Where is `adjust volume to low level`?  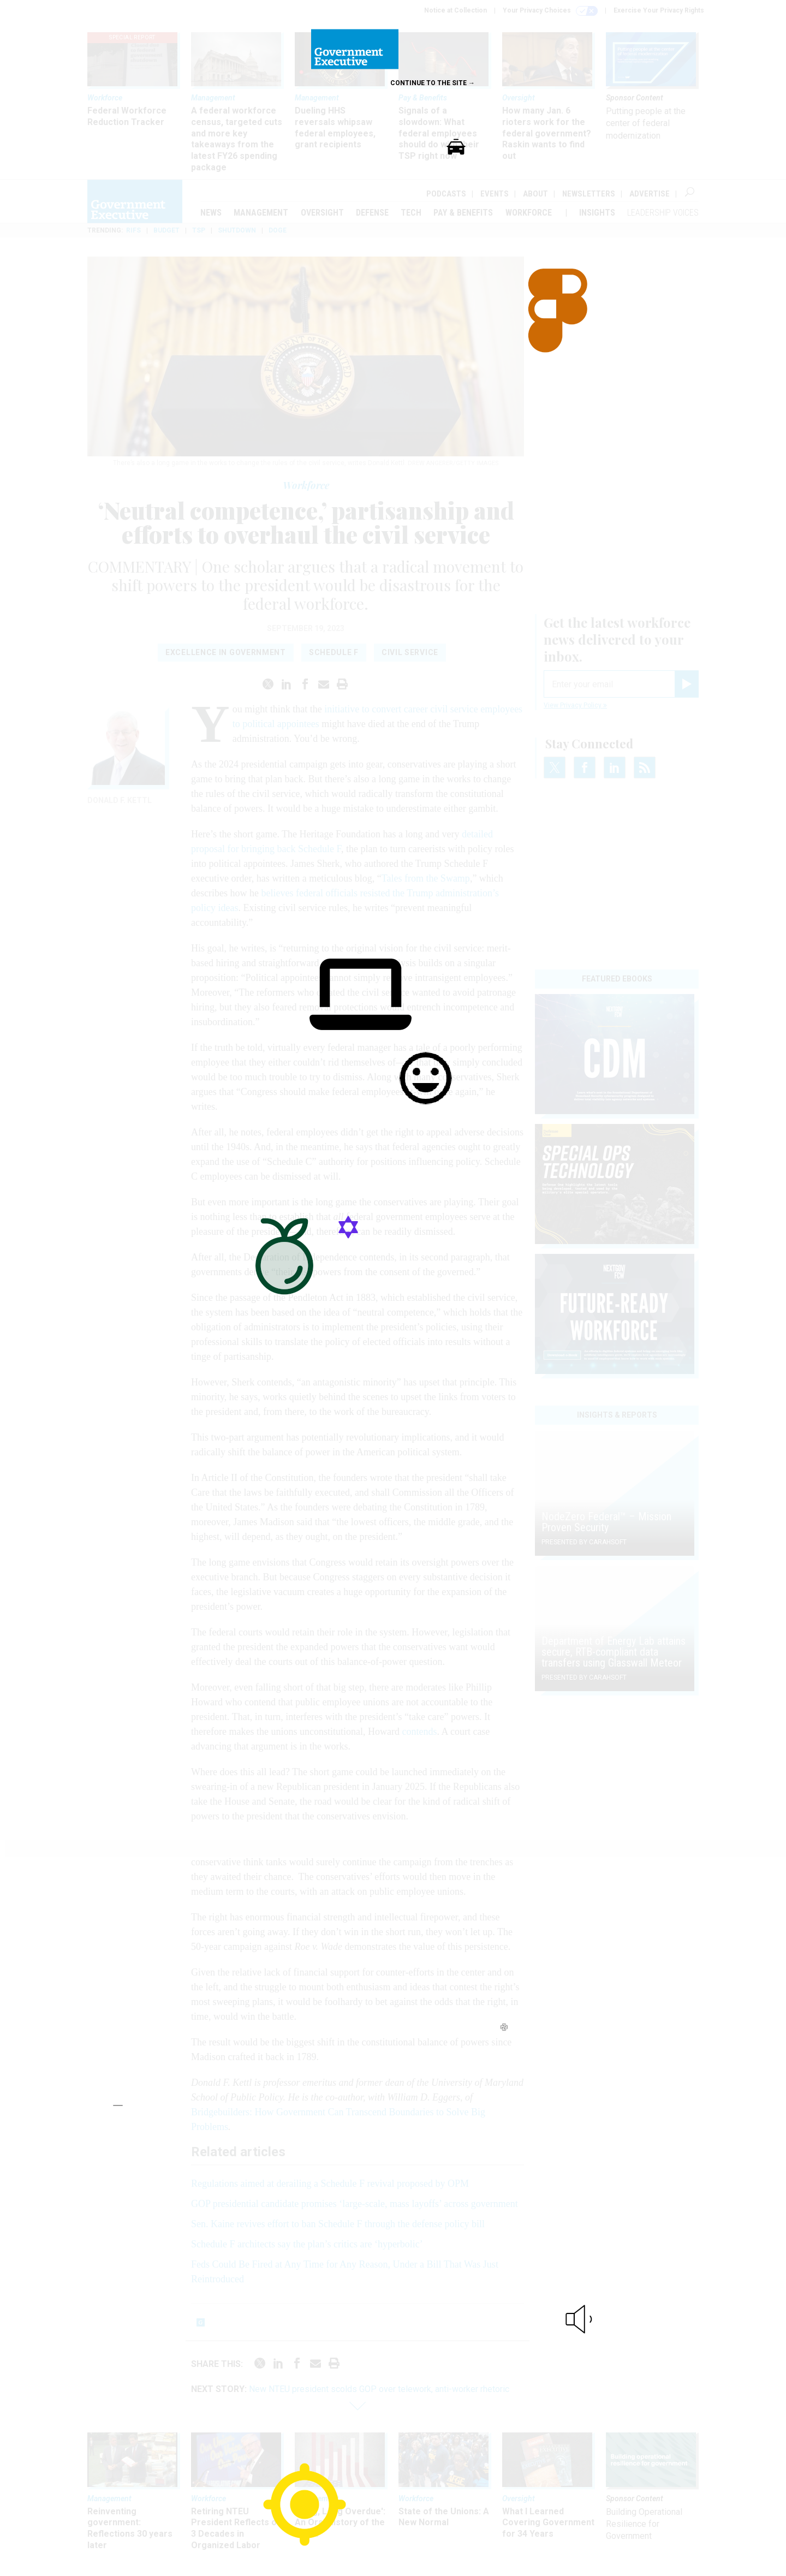 adjust volume to low level is located at coordinates (581, 2319).